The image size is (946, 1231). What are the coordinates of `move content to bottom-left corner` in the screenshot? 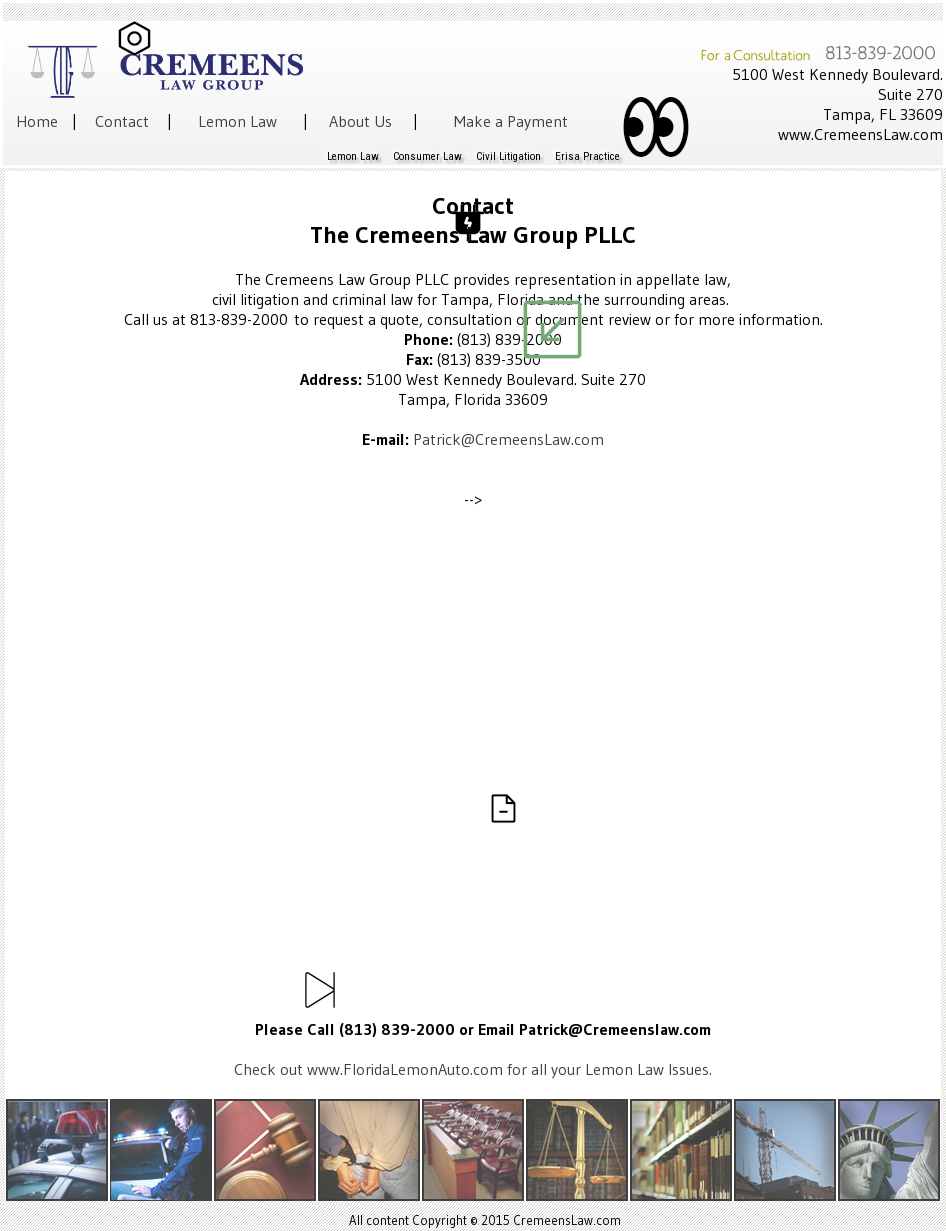 It's located at (552, 329).